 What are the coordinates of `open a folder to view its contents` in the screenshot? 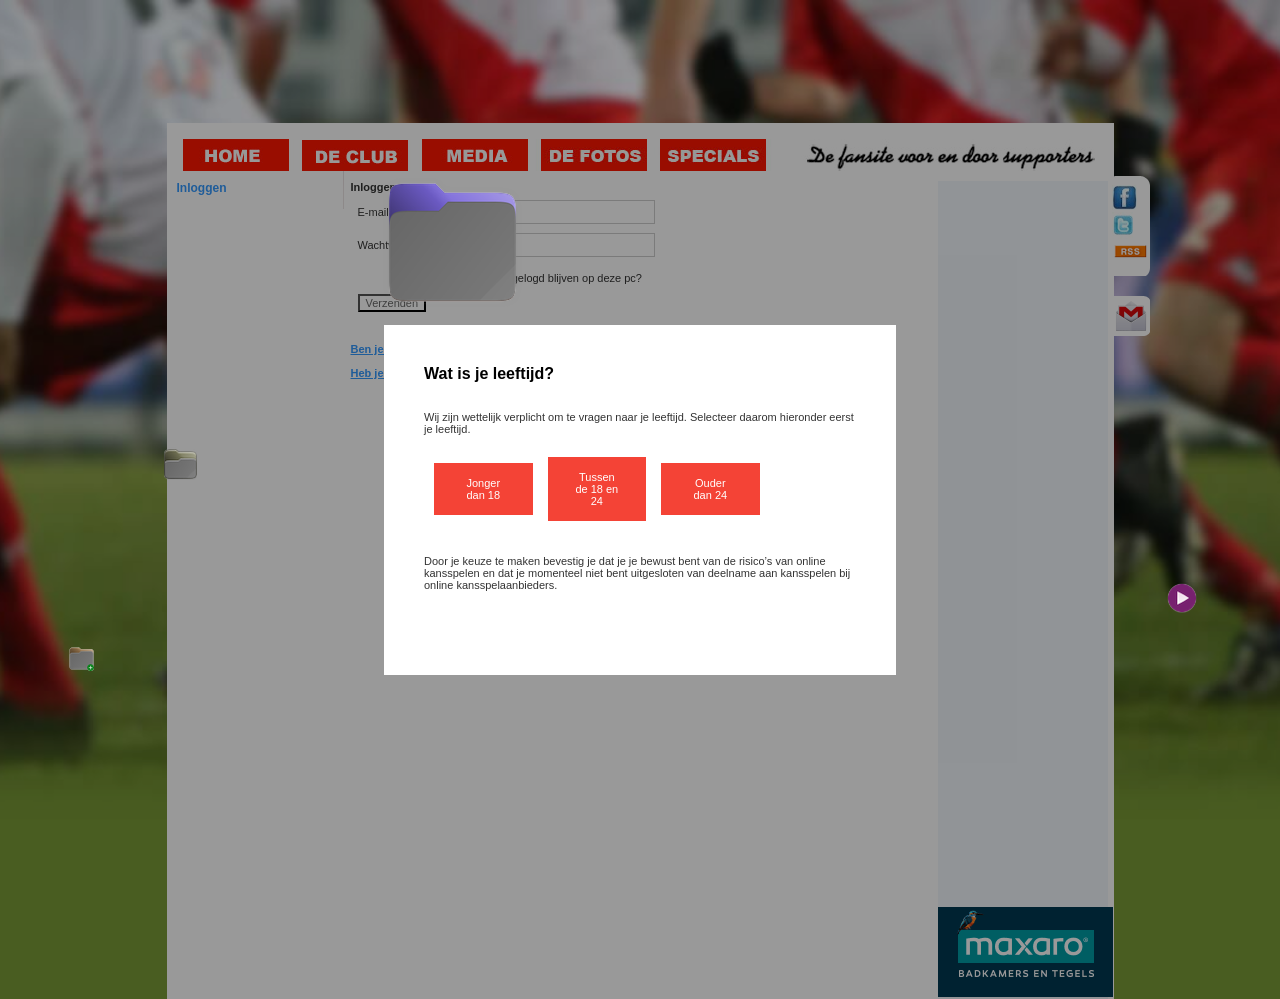 It's located at (452, 242).